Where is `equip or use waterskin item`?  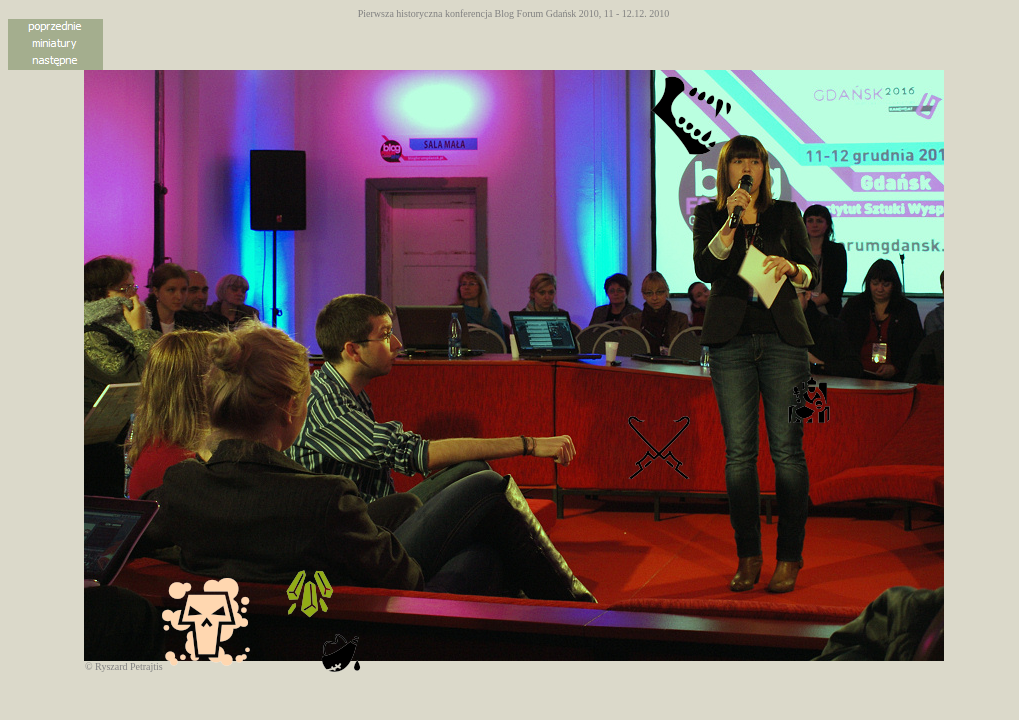 equip or use waterskin item is located at coordinates (341, 653).